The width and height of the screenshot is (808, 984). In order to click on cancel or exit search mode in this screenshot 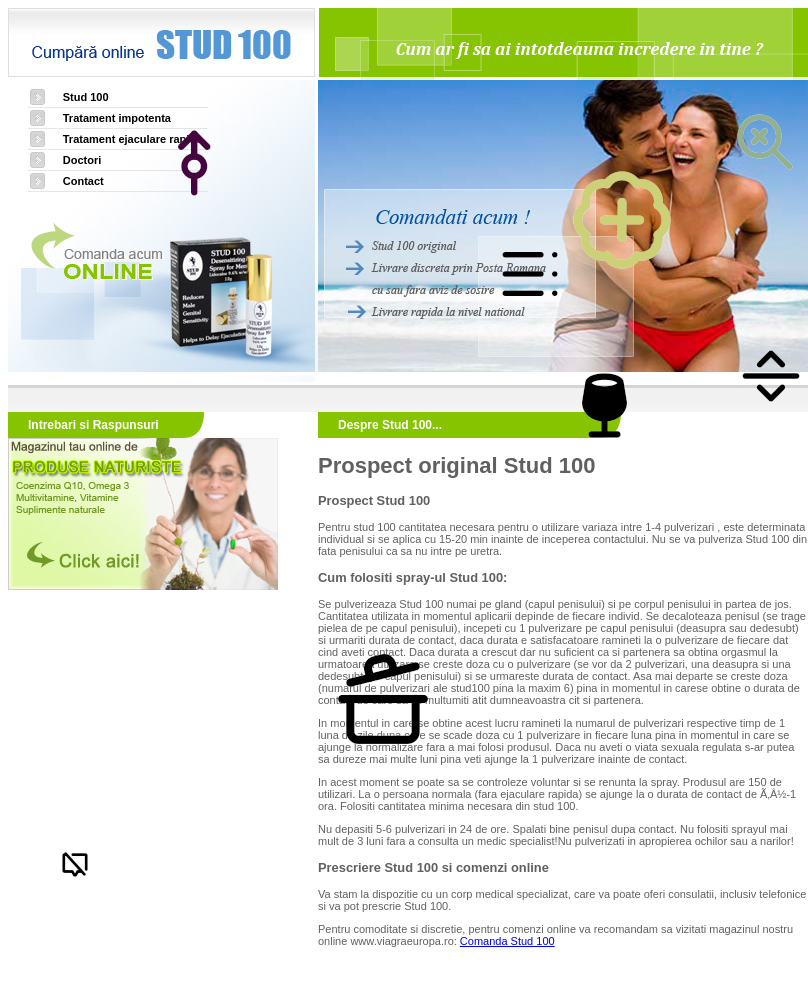, I will do `click(765, 142)`.